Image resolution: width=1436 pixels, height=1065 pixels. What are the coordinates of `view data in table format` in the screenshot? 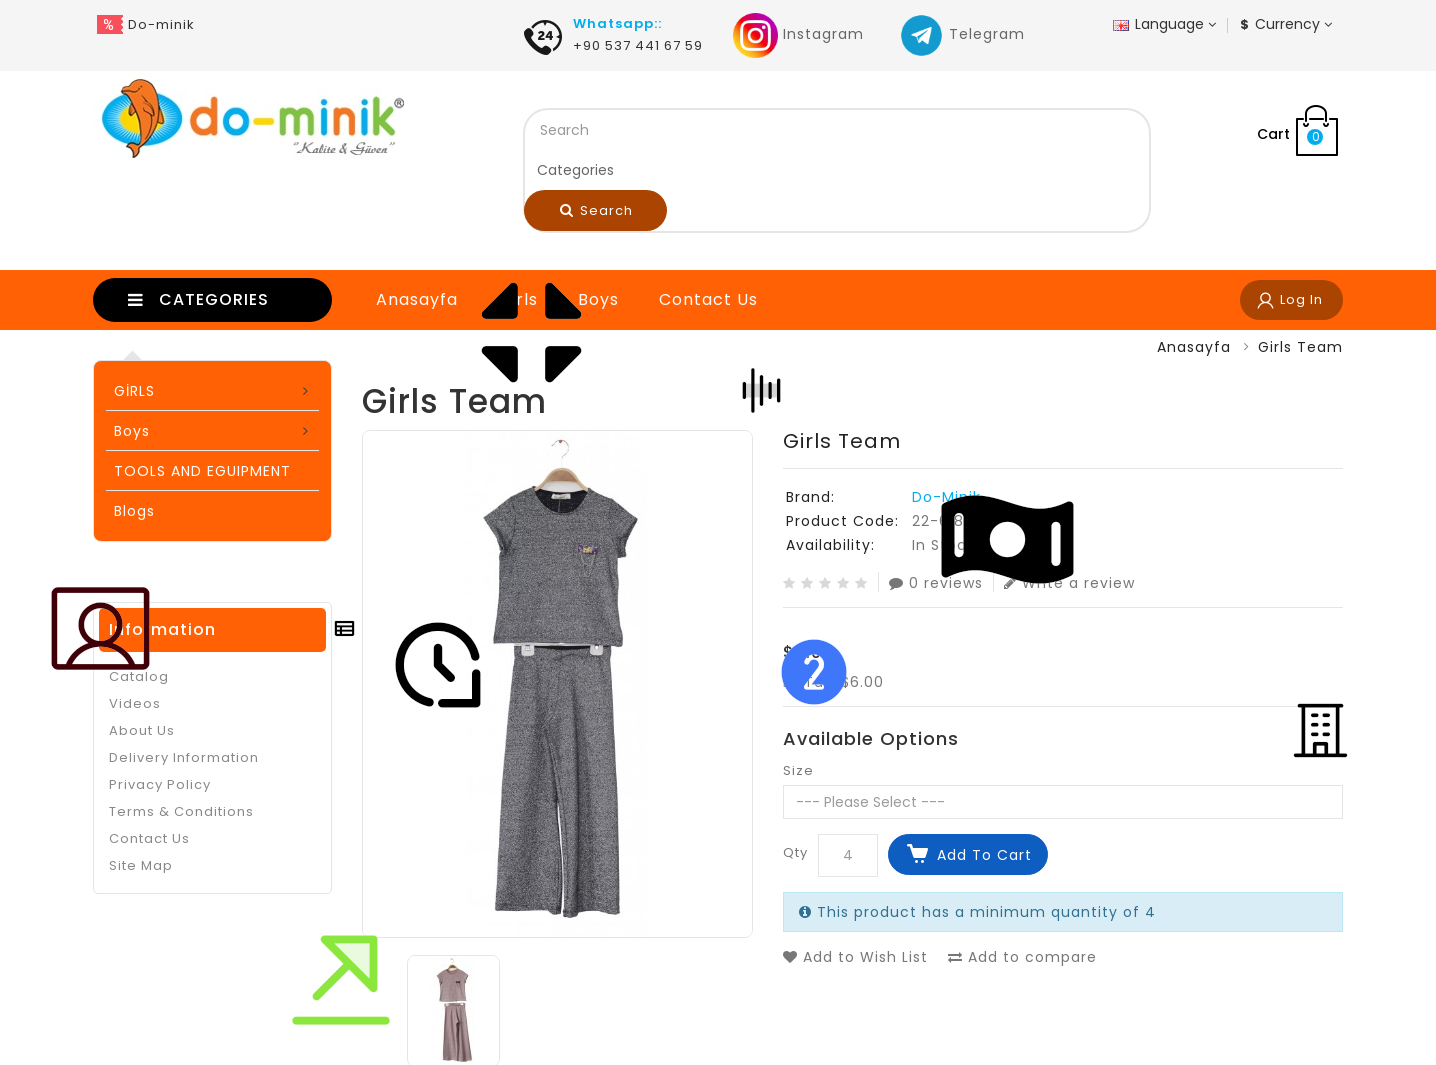 It's located at (344, 628).